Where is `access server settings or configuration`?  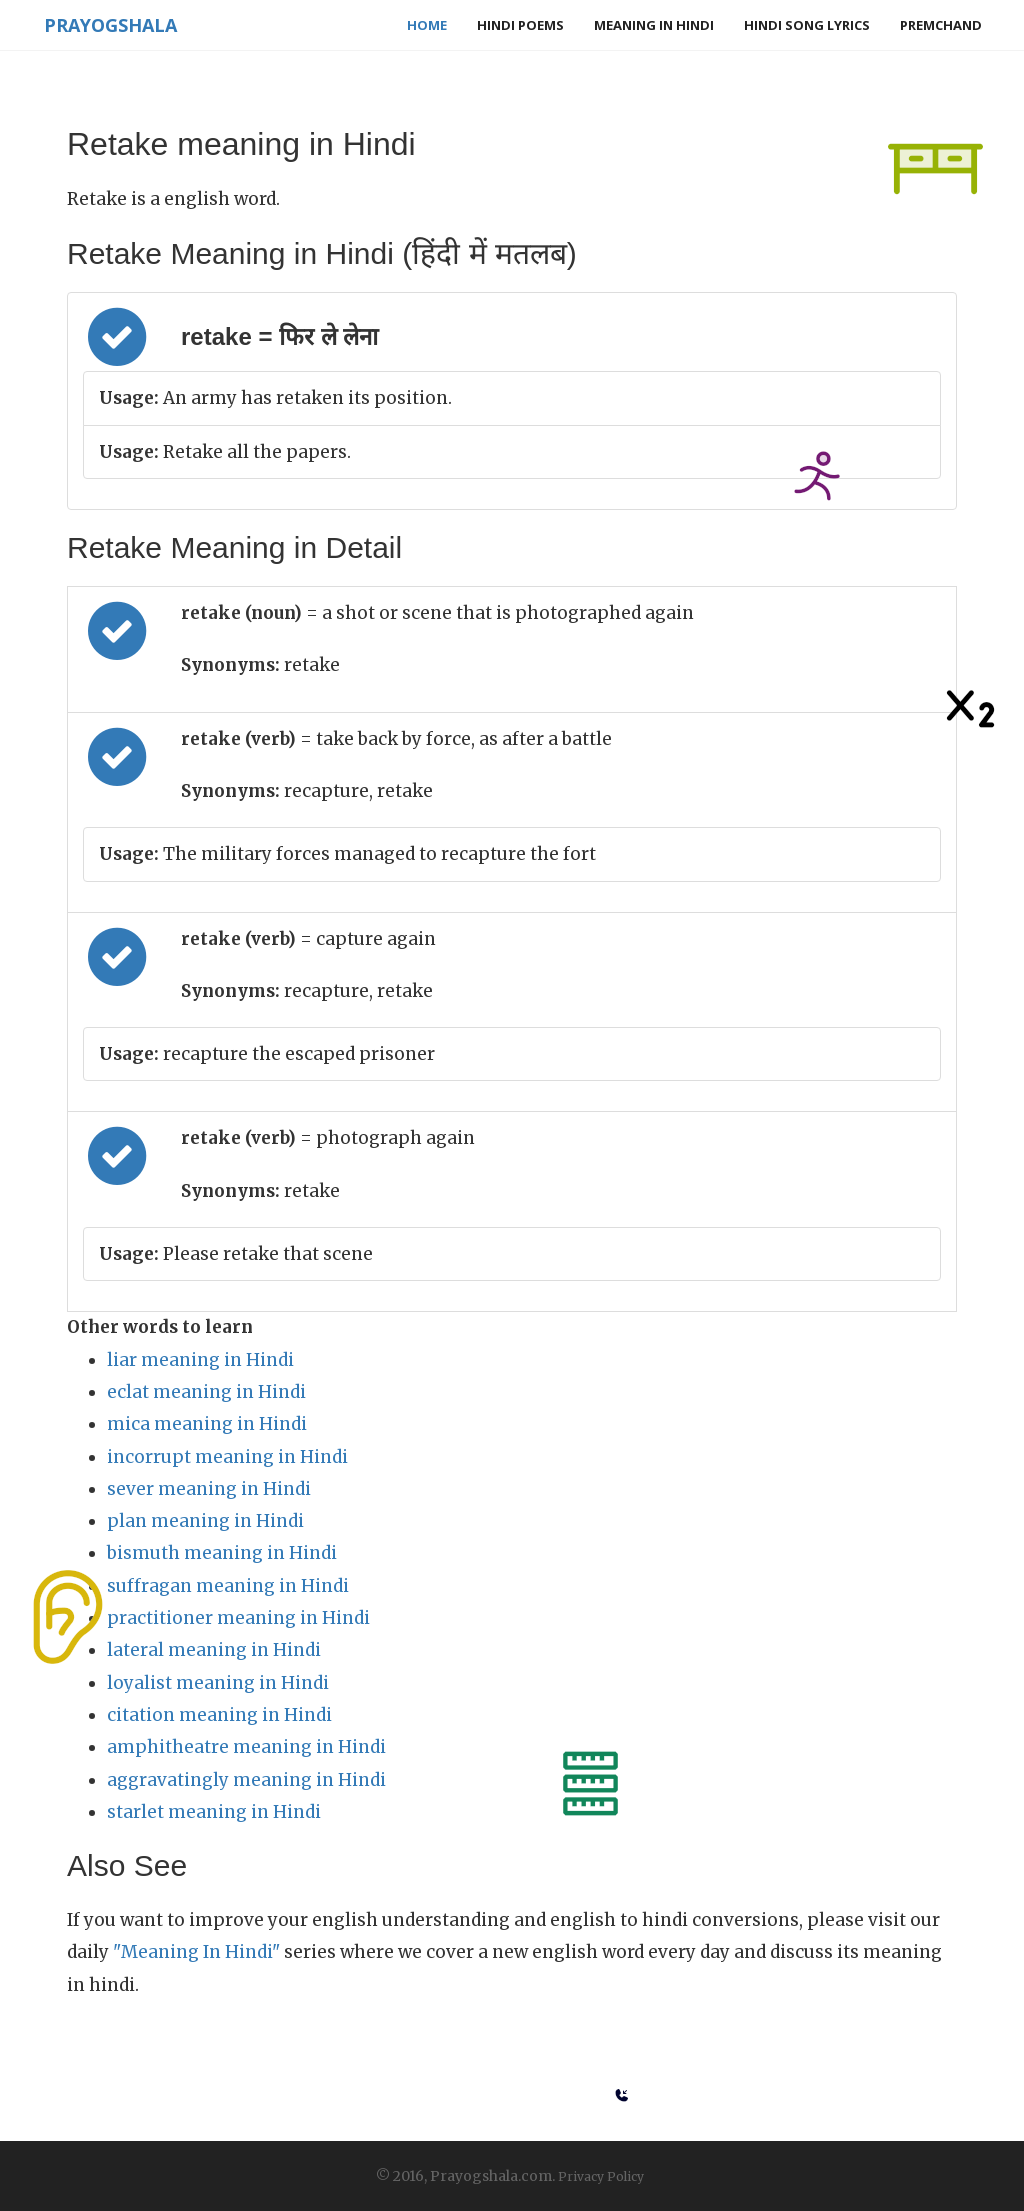
access server settings or configuration is located at coordinates (590, 1783).